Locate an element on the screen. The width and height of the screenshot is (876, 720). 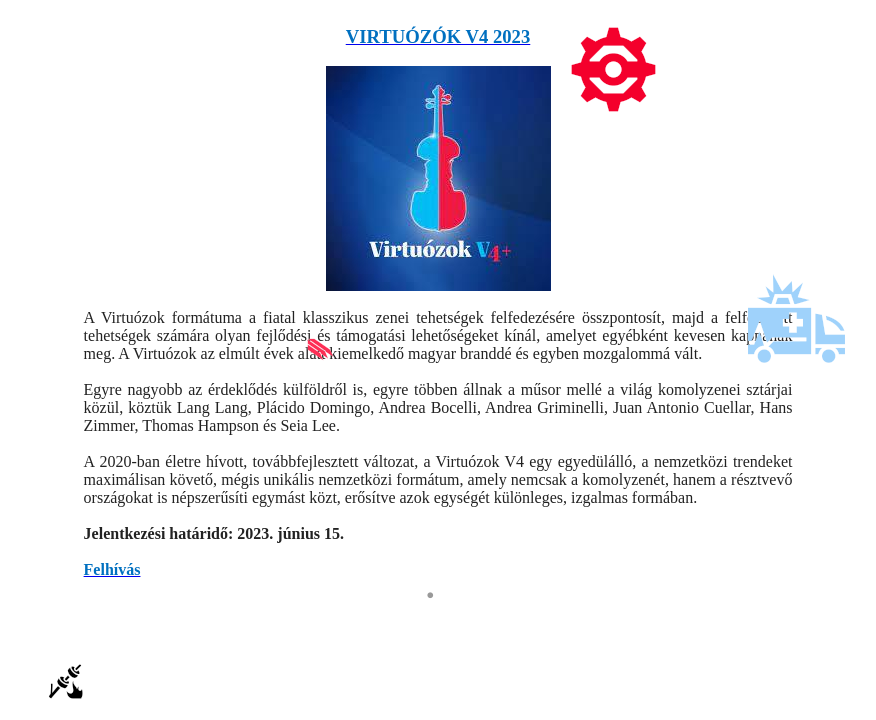
access settings or preferences is located at coordinates (613, 69).